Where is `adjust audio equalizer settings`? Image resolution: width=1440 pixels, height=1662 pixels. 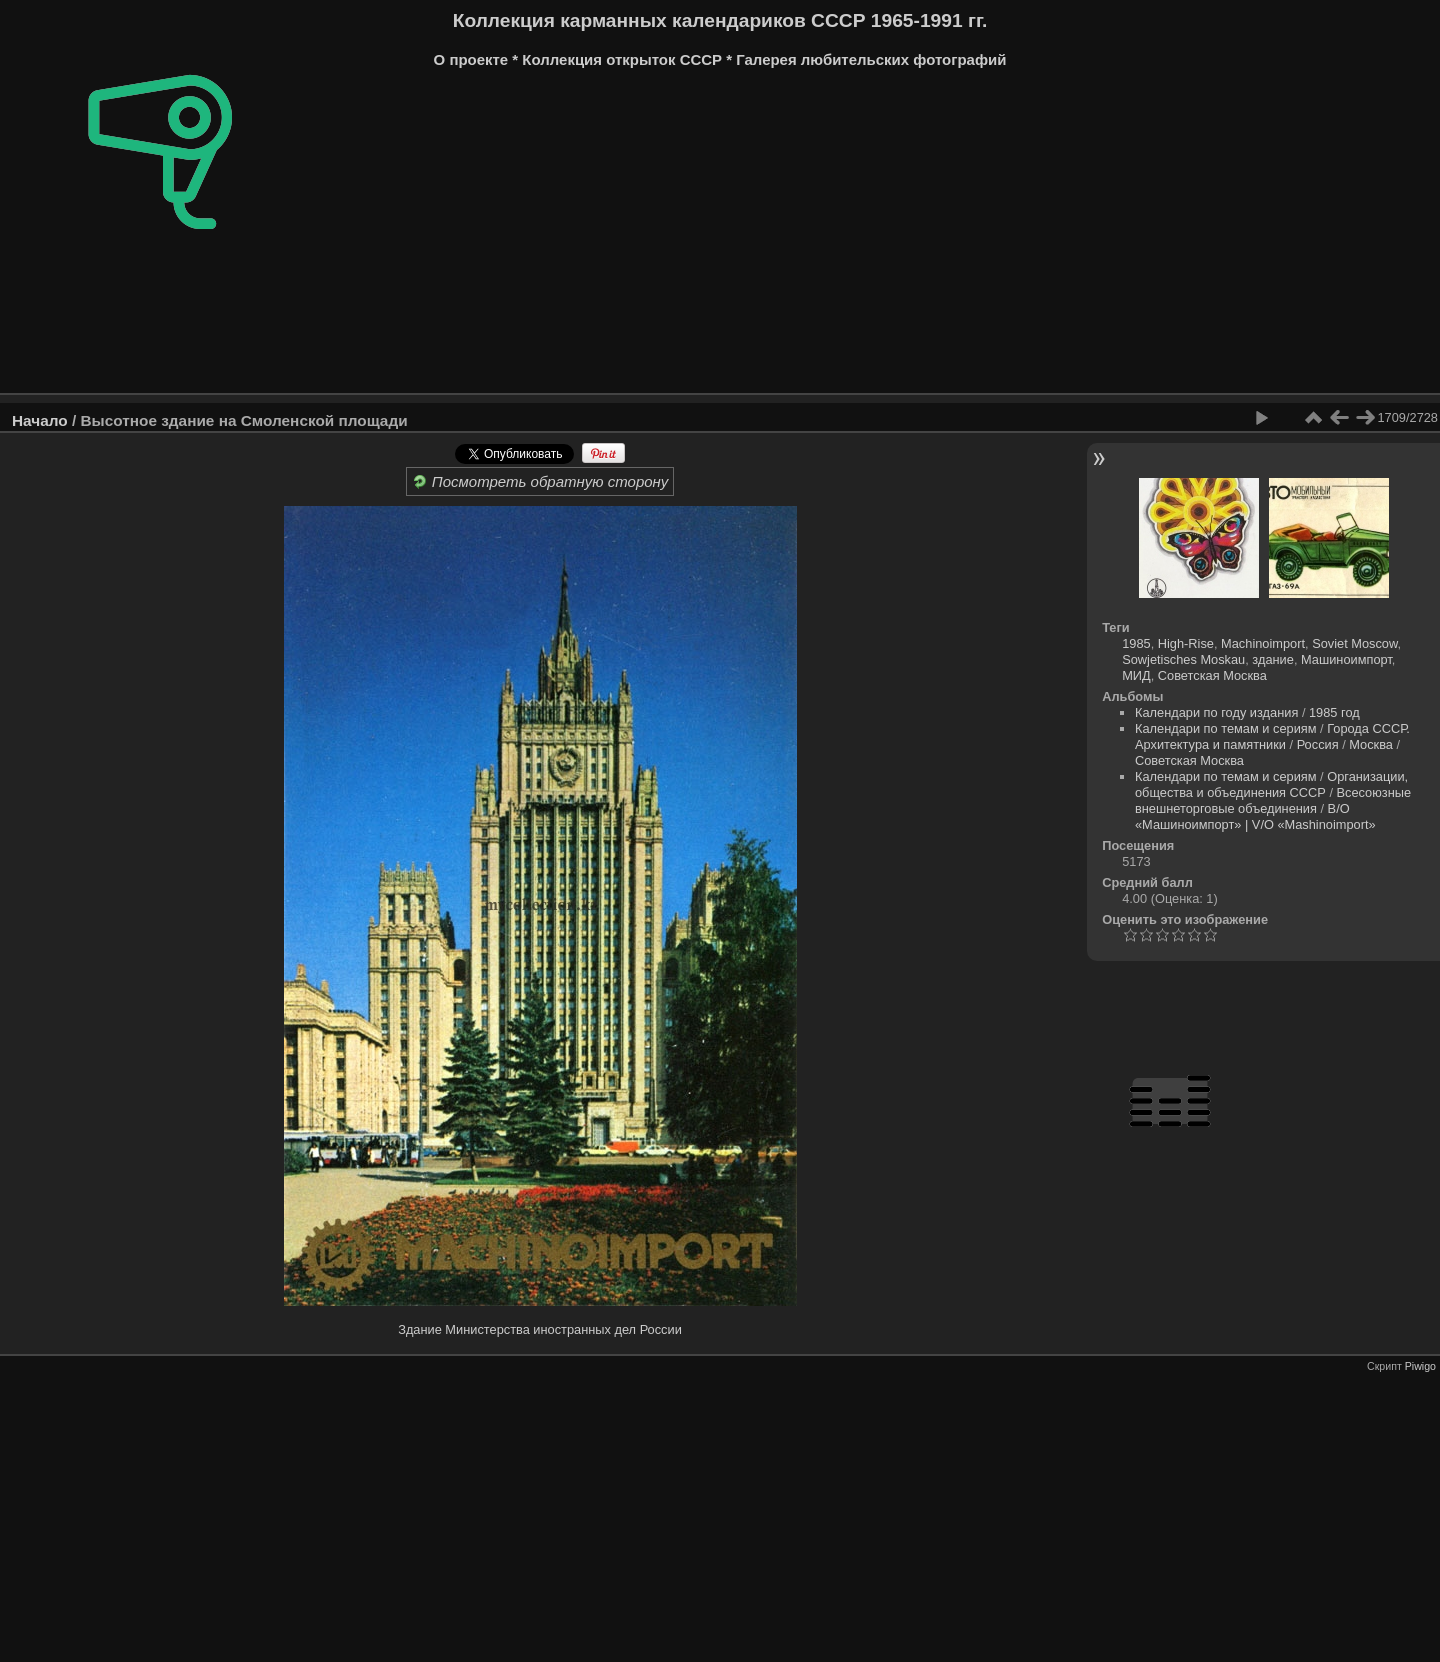
adjust audio equalizer settings is located at coordinates (1170, 1101).